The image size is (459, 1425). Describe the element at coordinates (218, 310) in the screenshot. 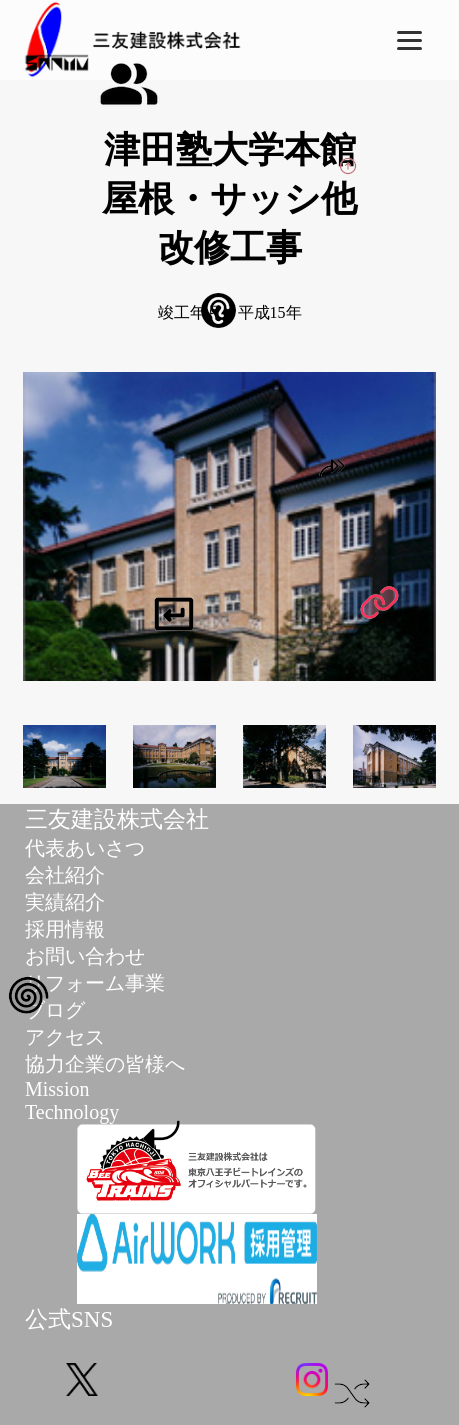

I see `access accessibility or hearing settings` at that location.